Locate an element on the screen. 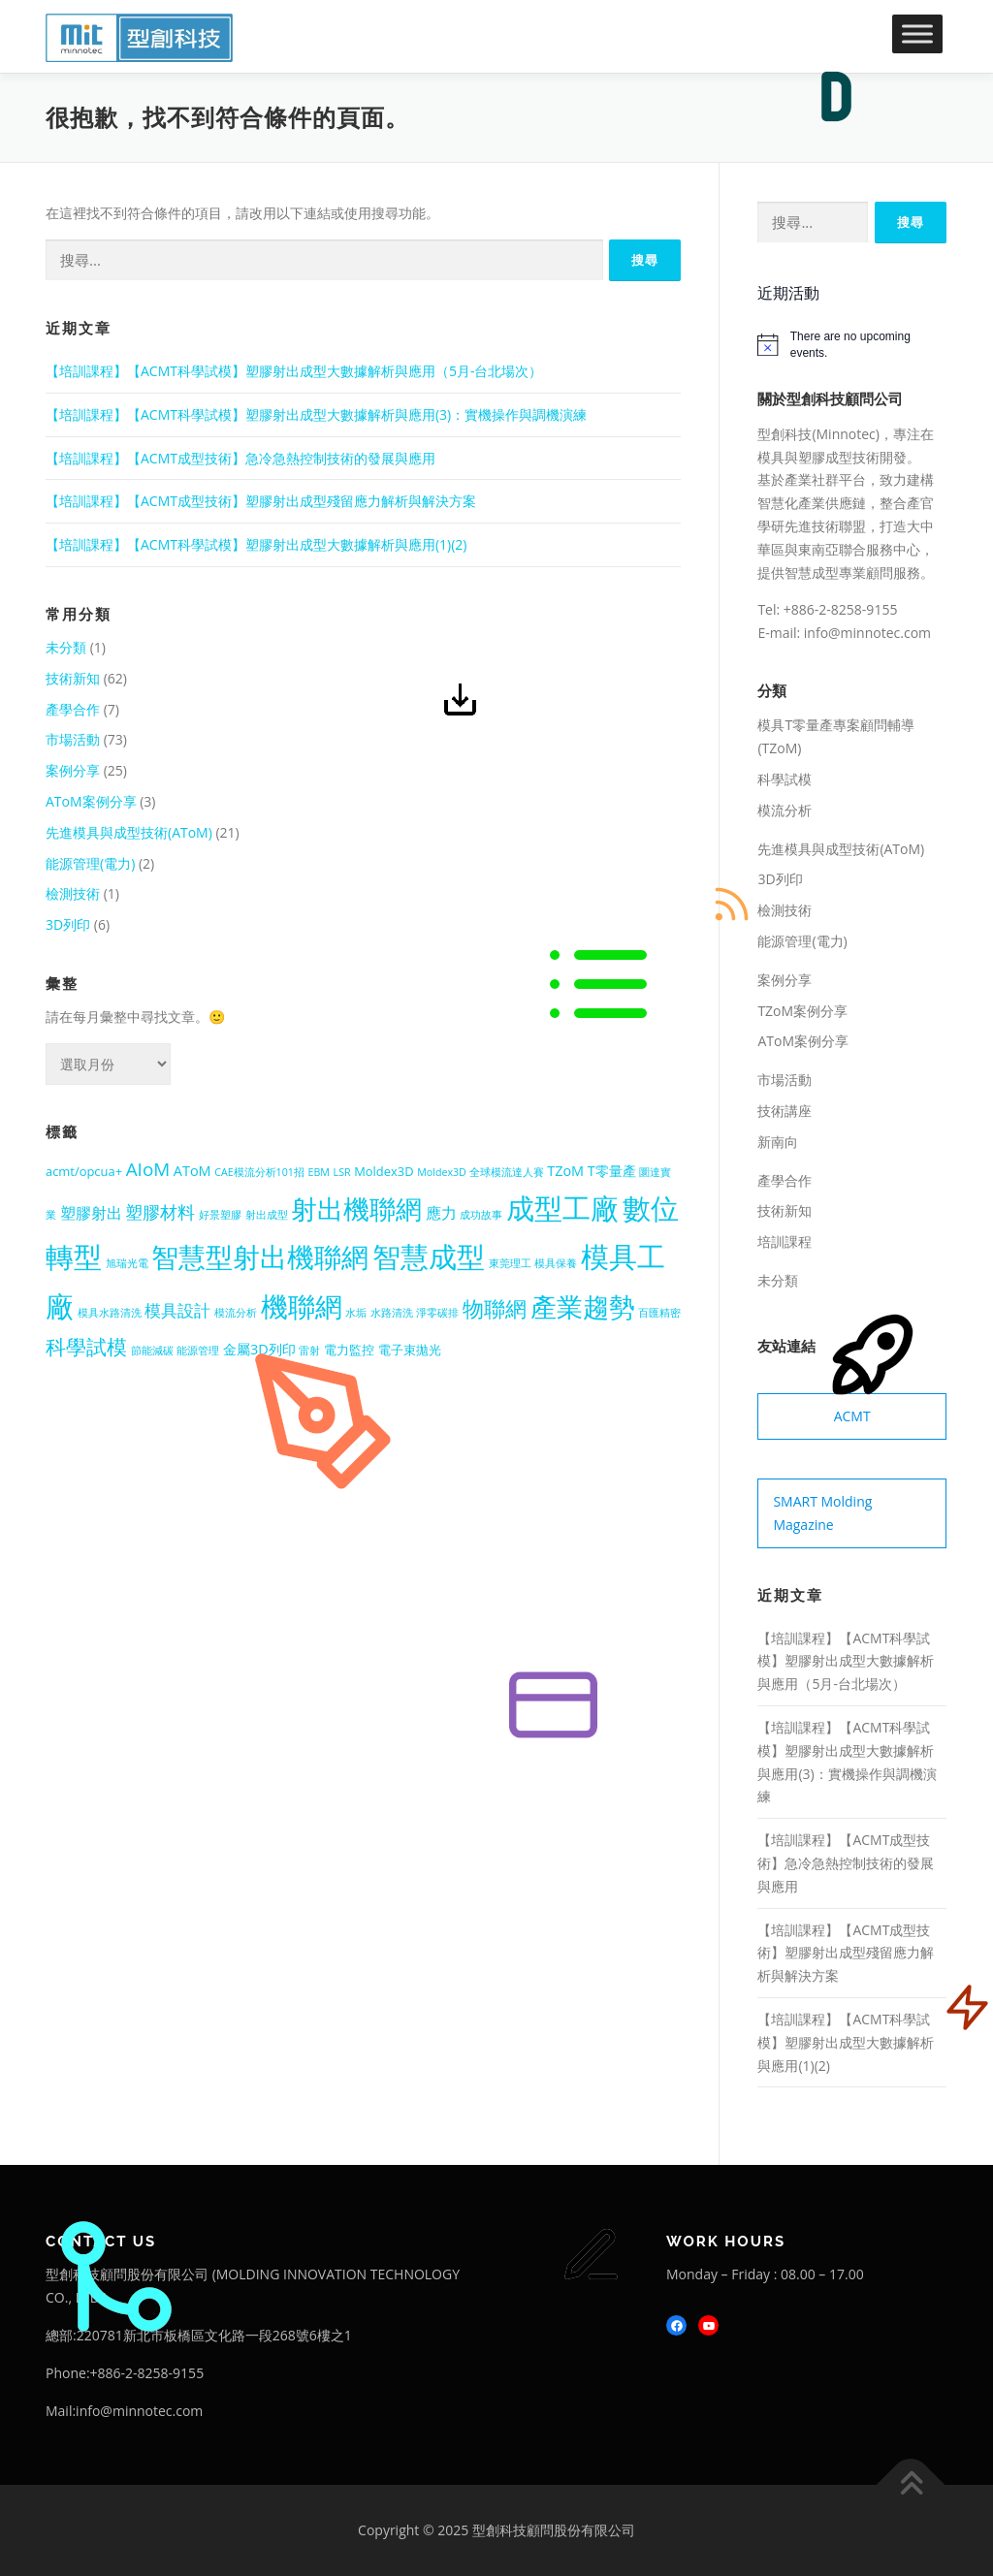  merge branches in version control is located at coordinates (116, 2276).